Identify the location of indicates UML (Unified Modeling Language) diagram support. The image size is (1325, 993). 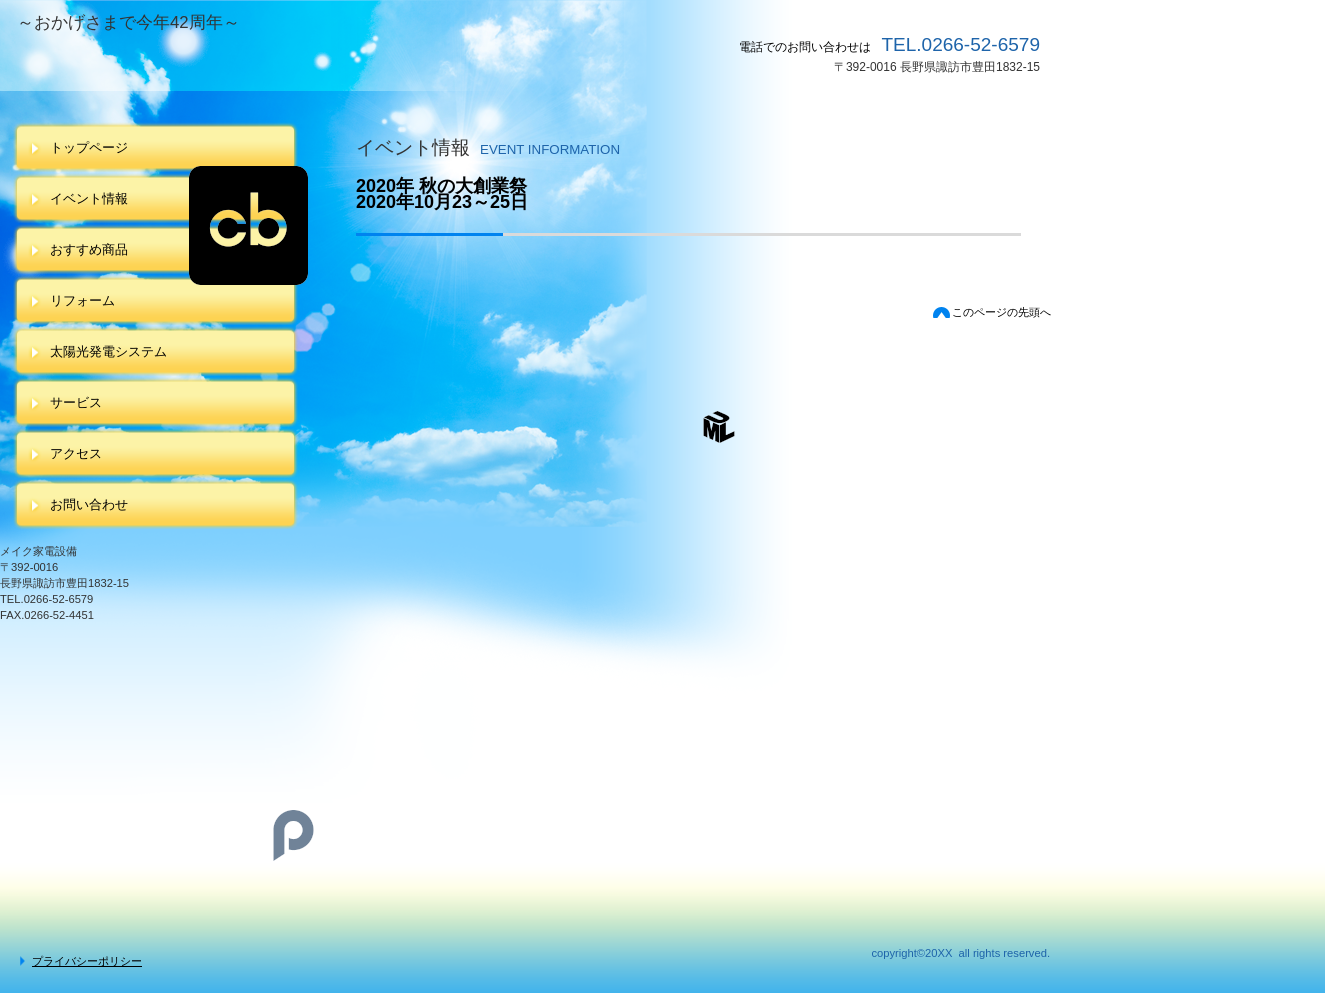
(719, 427).